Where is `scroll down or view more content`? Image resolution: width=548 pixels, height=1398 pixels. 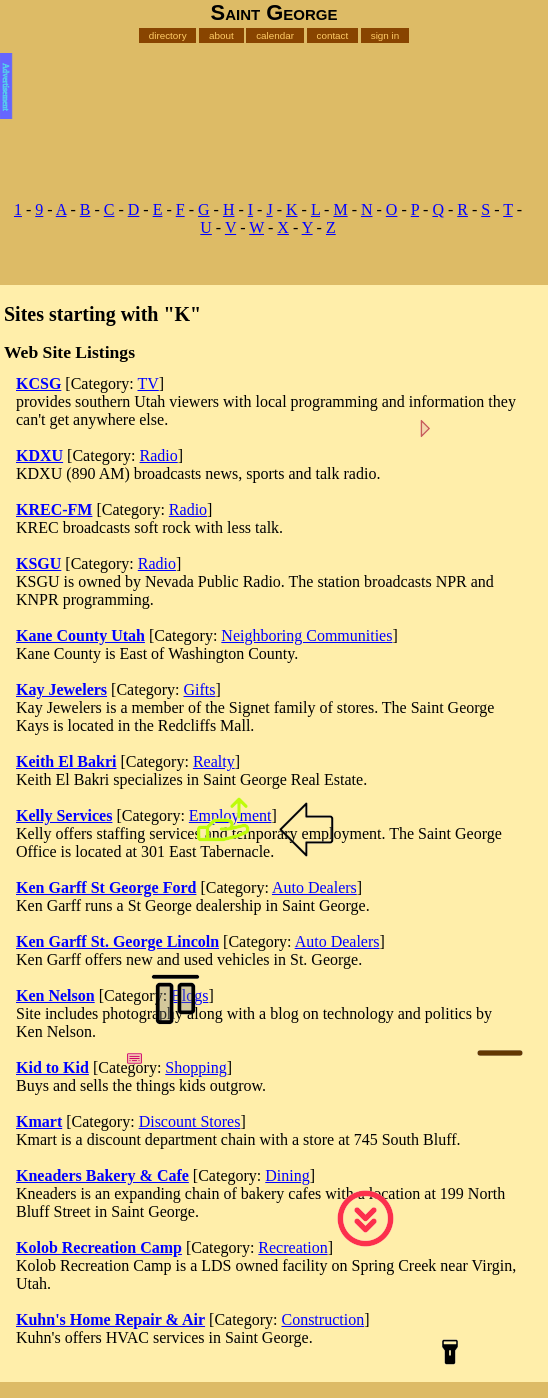
scroll down or view more content is located at coordinates (365, 1218).